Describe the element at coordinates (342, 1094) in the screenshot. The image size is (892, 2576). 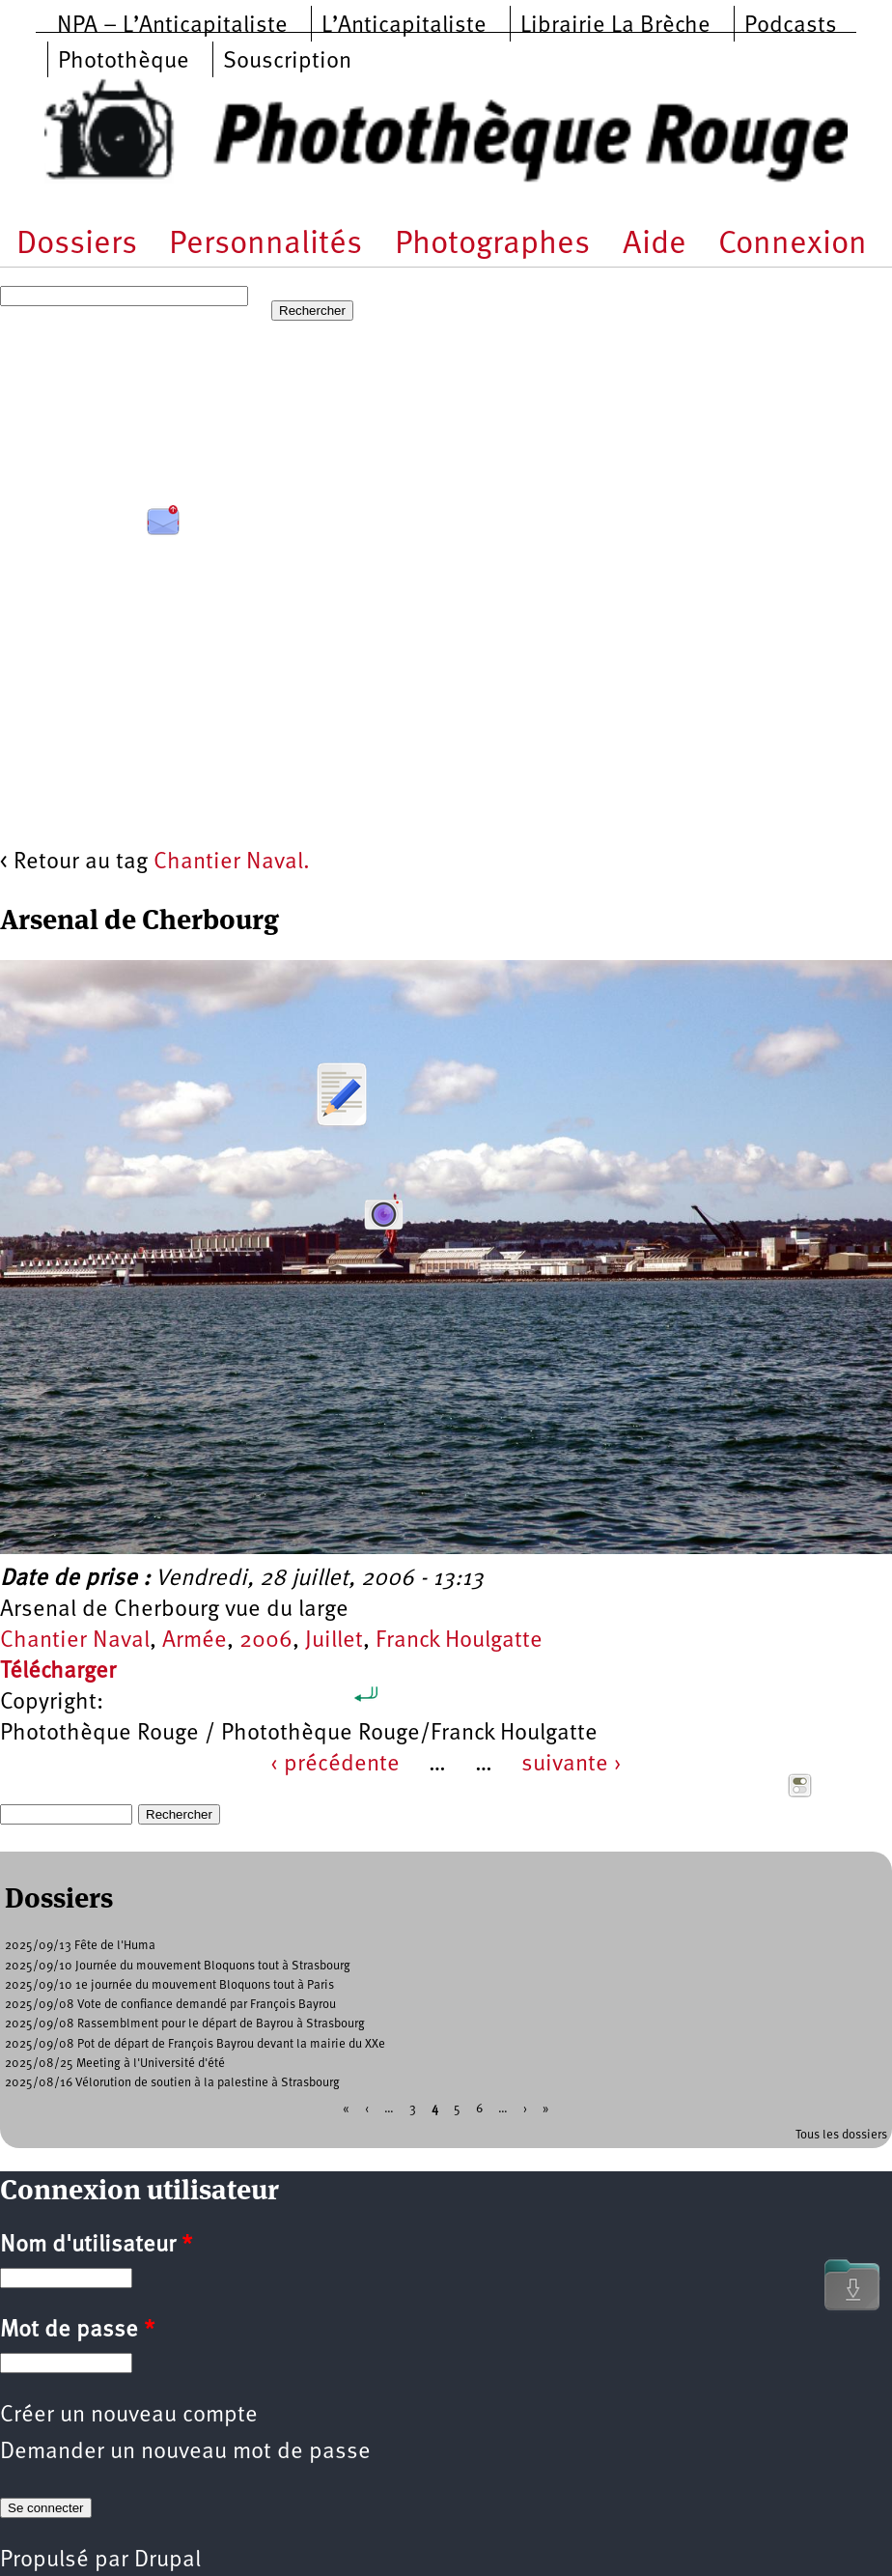
I see `open text editor application` at that location.